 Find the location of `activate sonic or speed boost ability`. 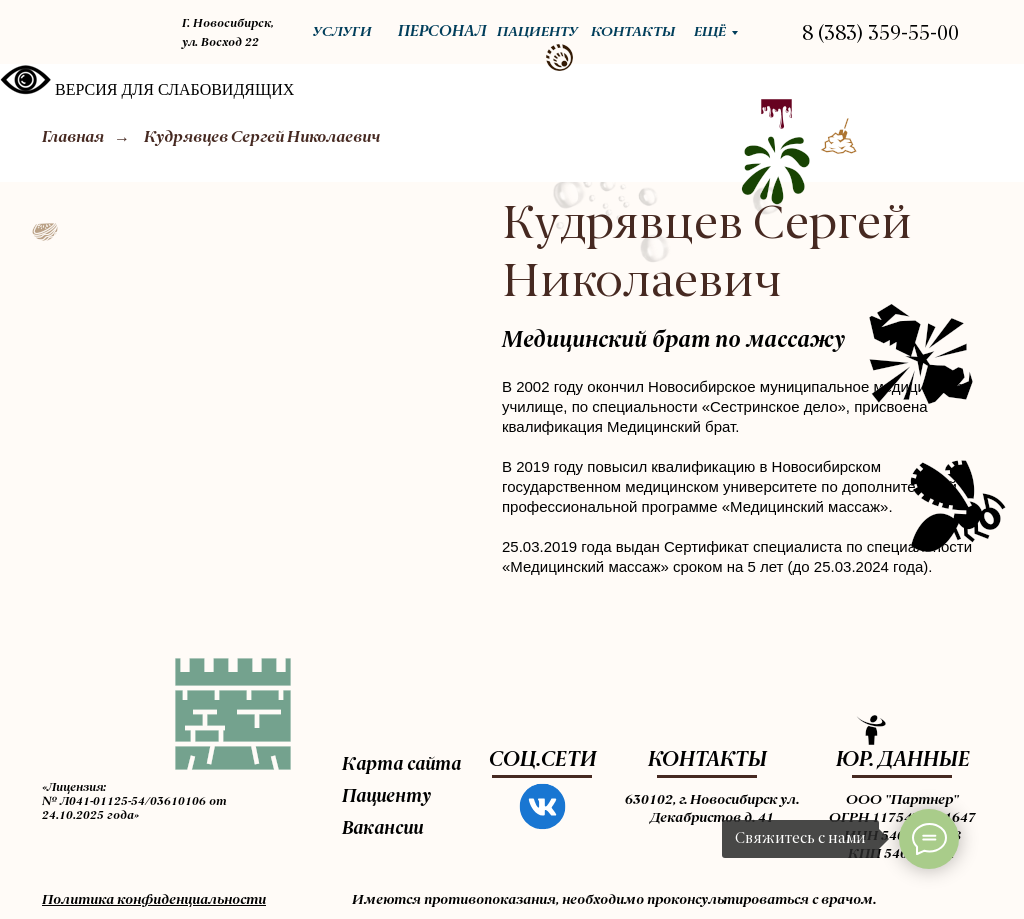

activate sonic or speed boost ability is located at coordinates (559, 57).